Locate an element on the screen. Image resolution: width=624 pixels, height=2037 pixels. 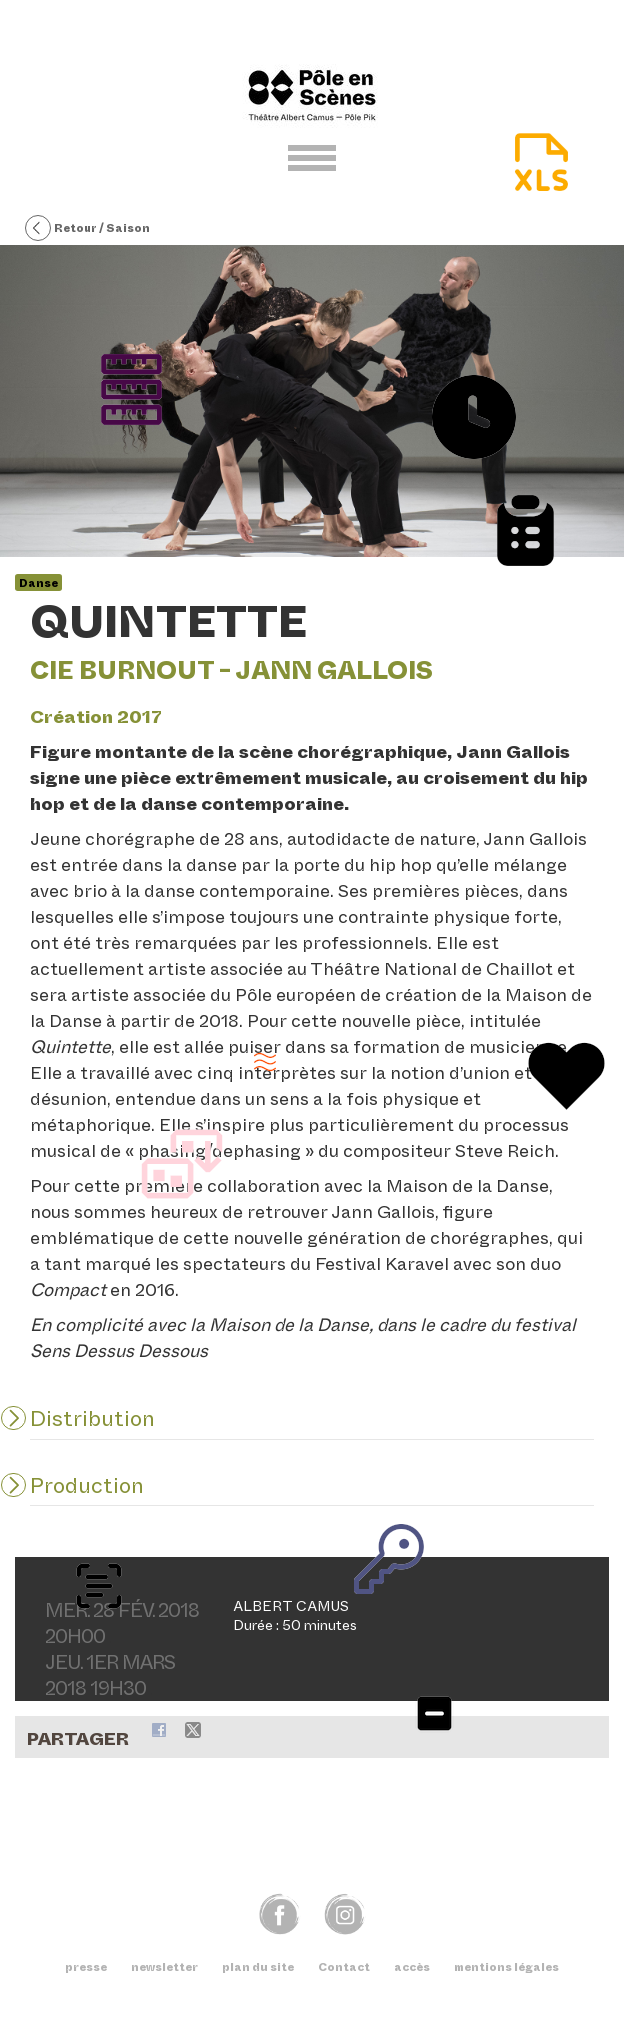
sort items by precedence or priority order is located at coordinates (182, 1164).